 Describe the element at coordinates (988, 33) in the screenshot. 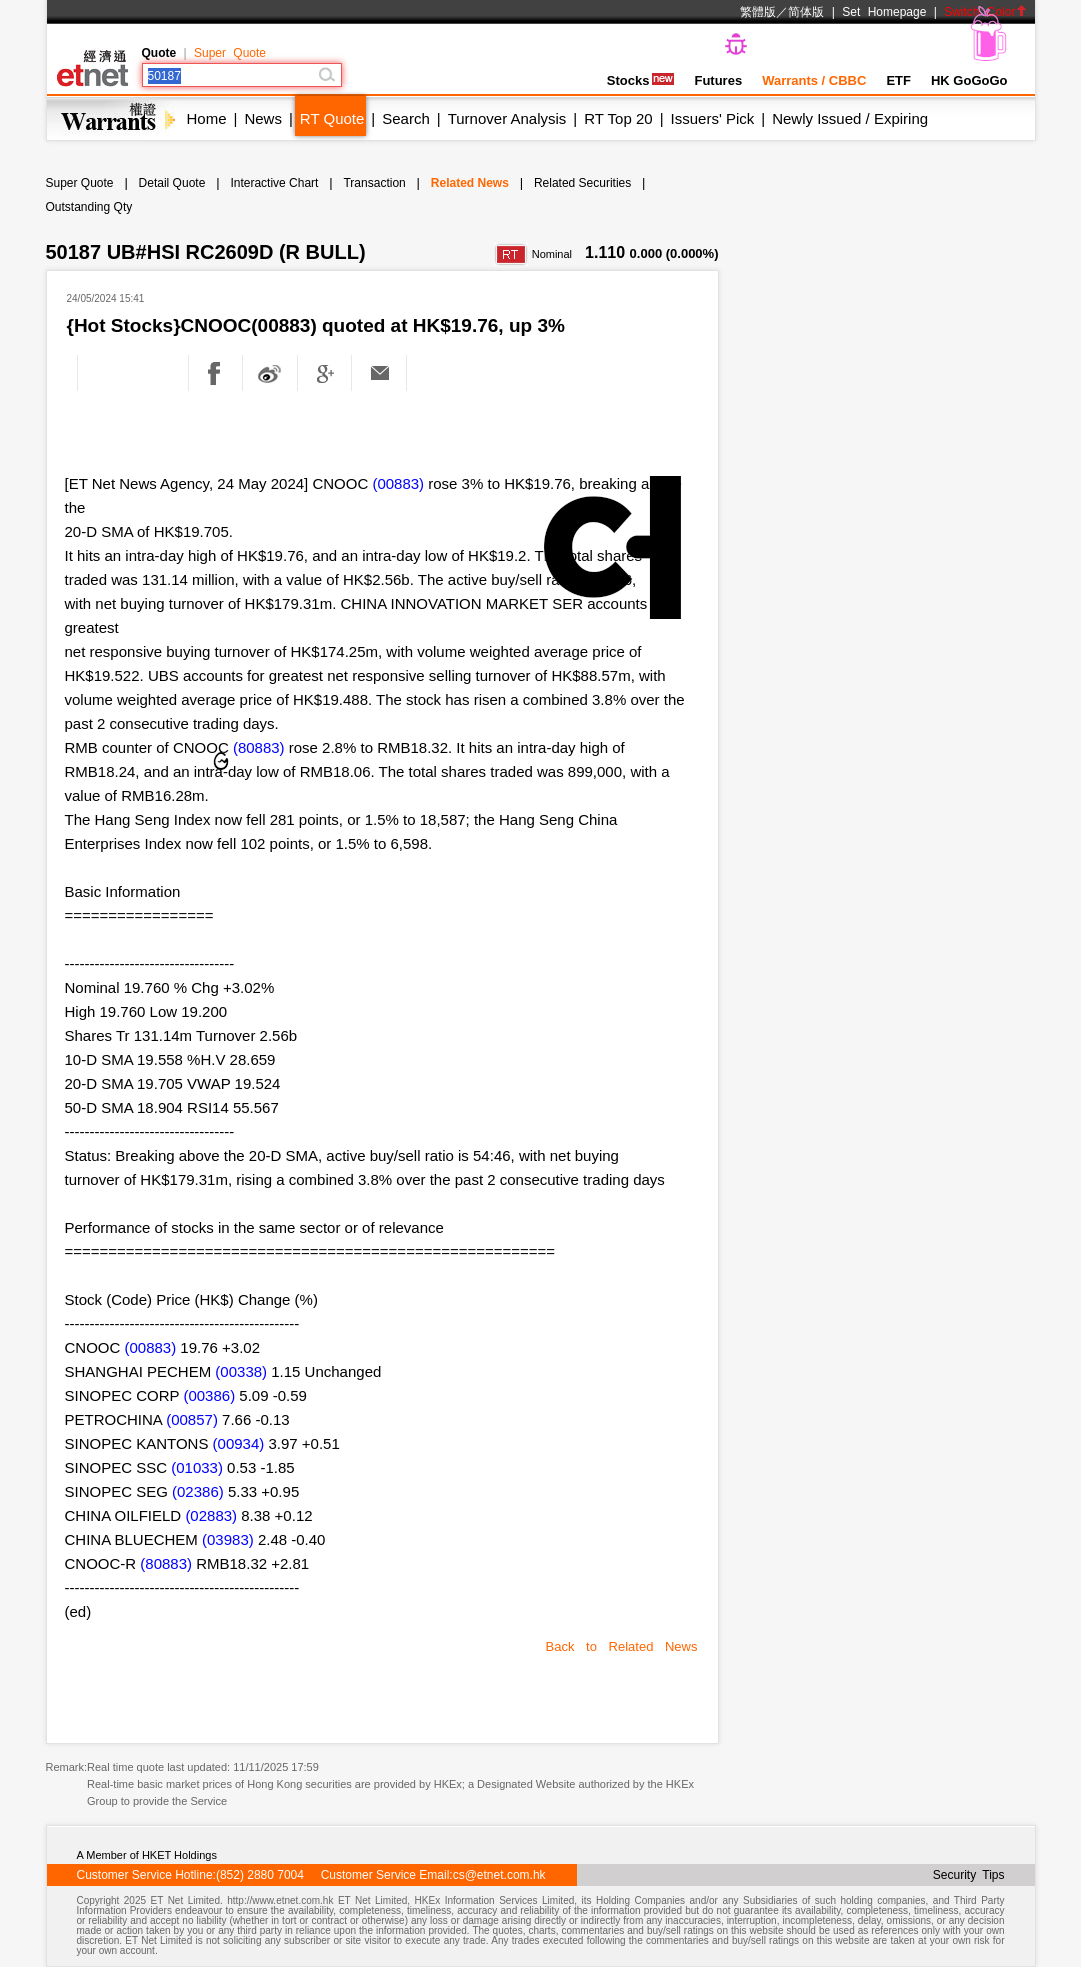

I see `link to homebrew package manager website` at that location.